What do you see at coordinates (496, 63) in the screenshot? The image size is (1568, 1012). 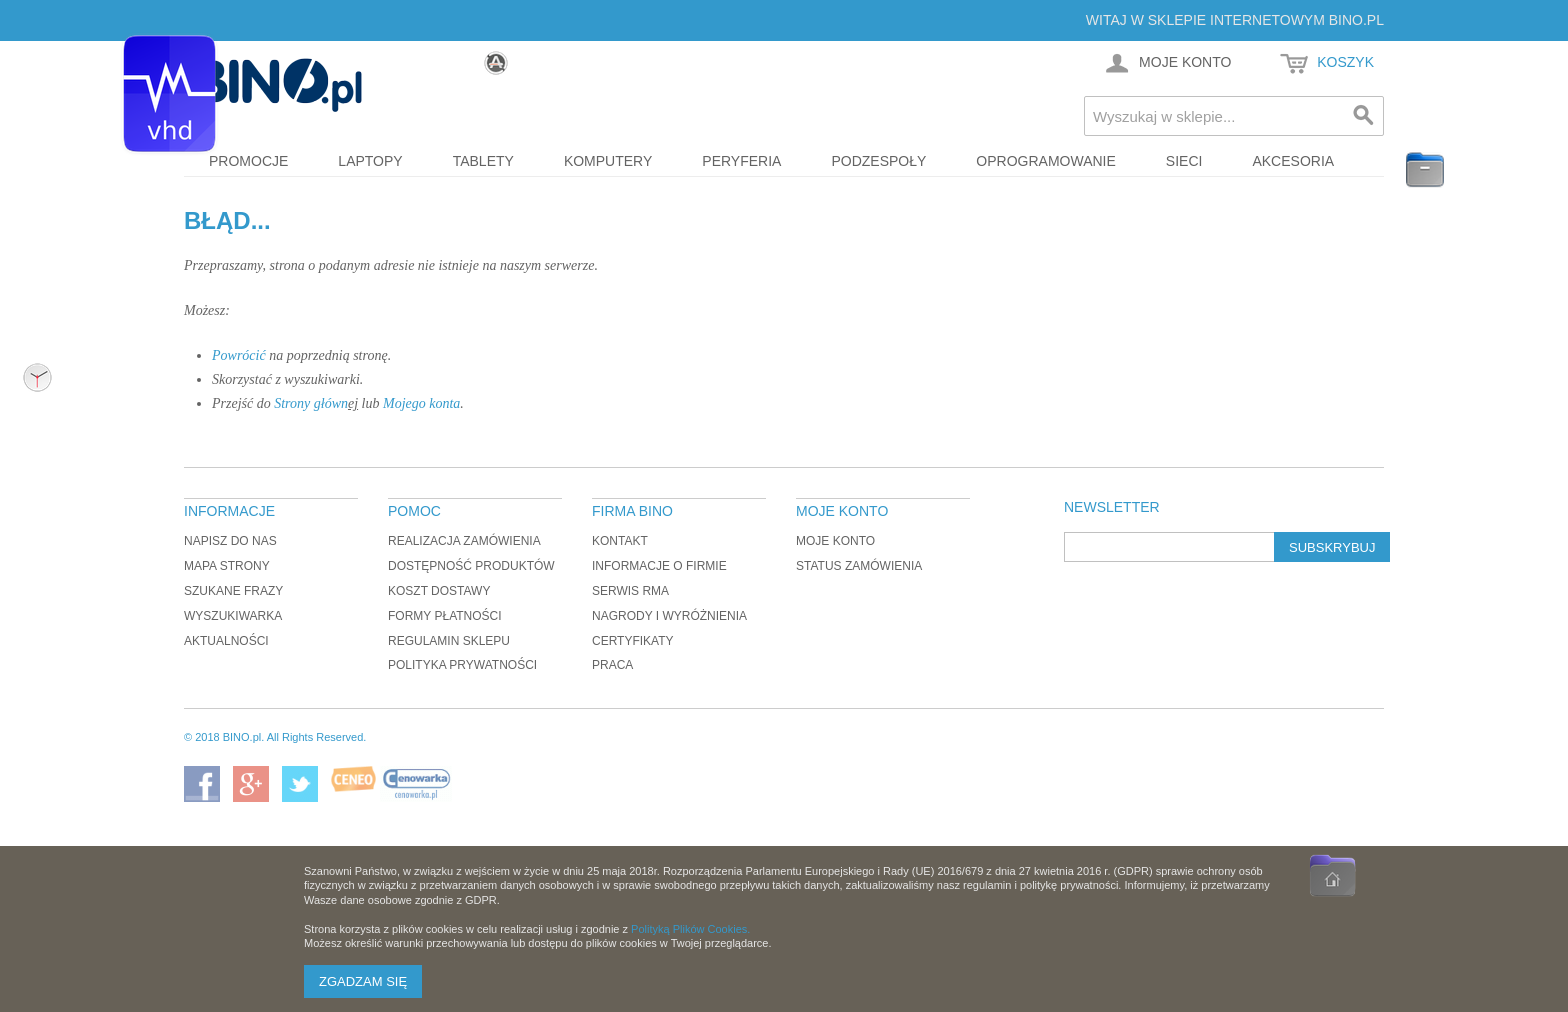 I see `open the software updater application` at bounding box center [496, 63].